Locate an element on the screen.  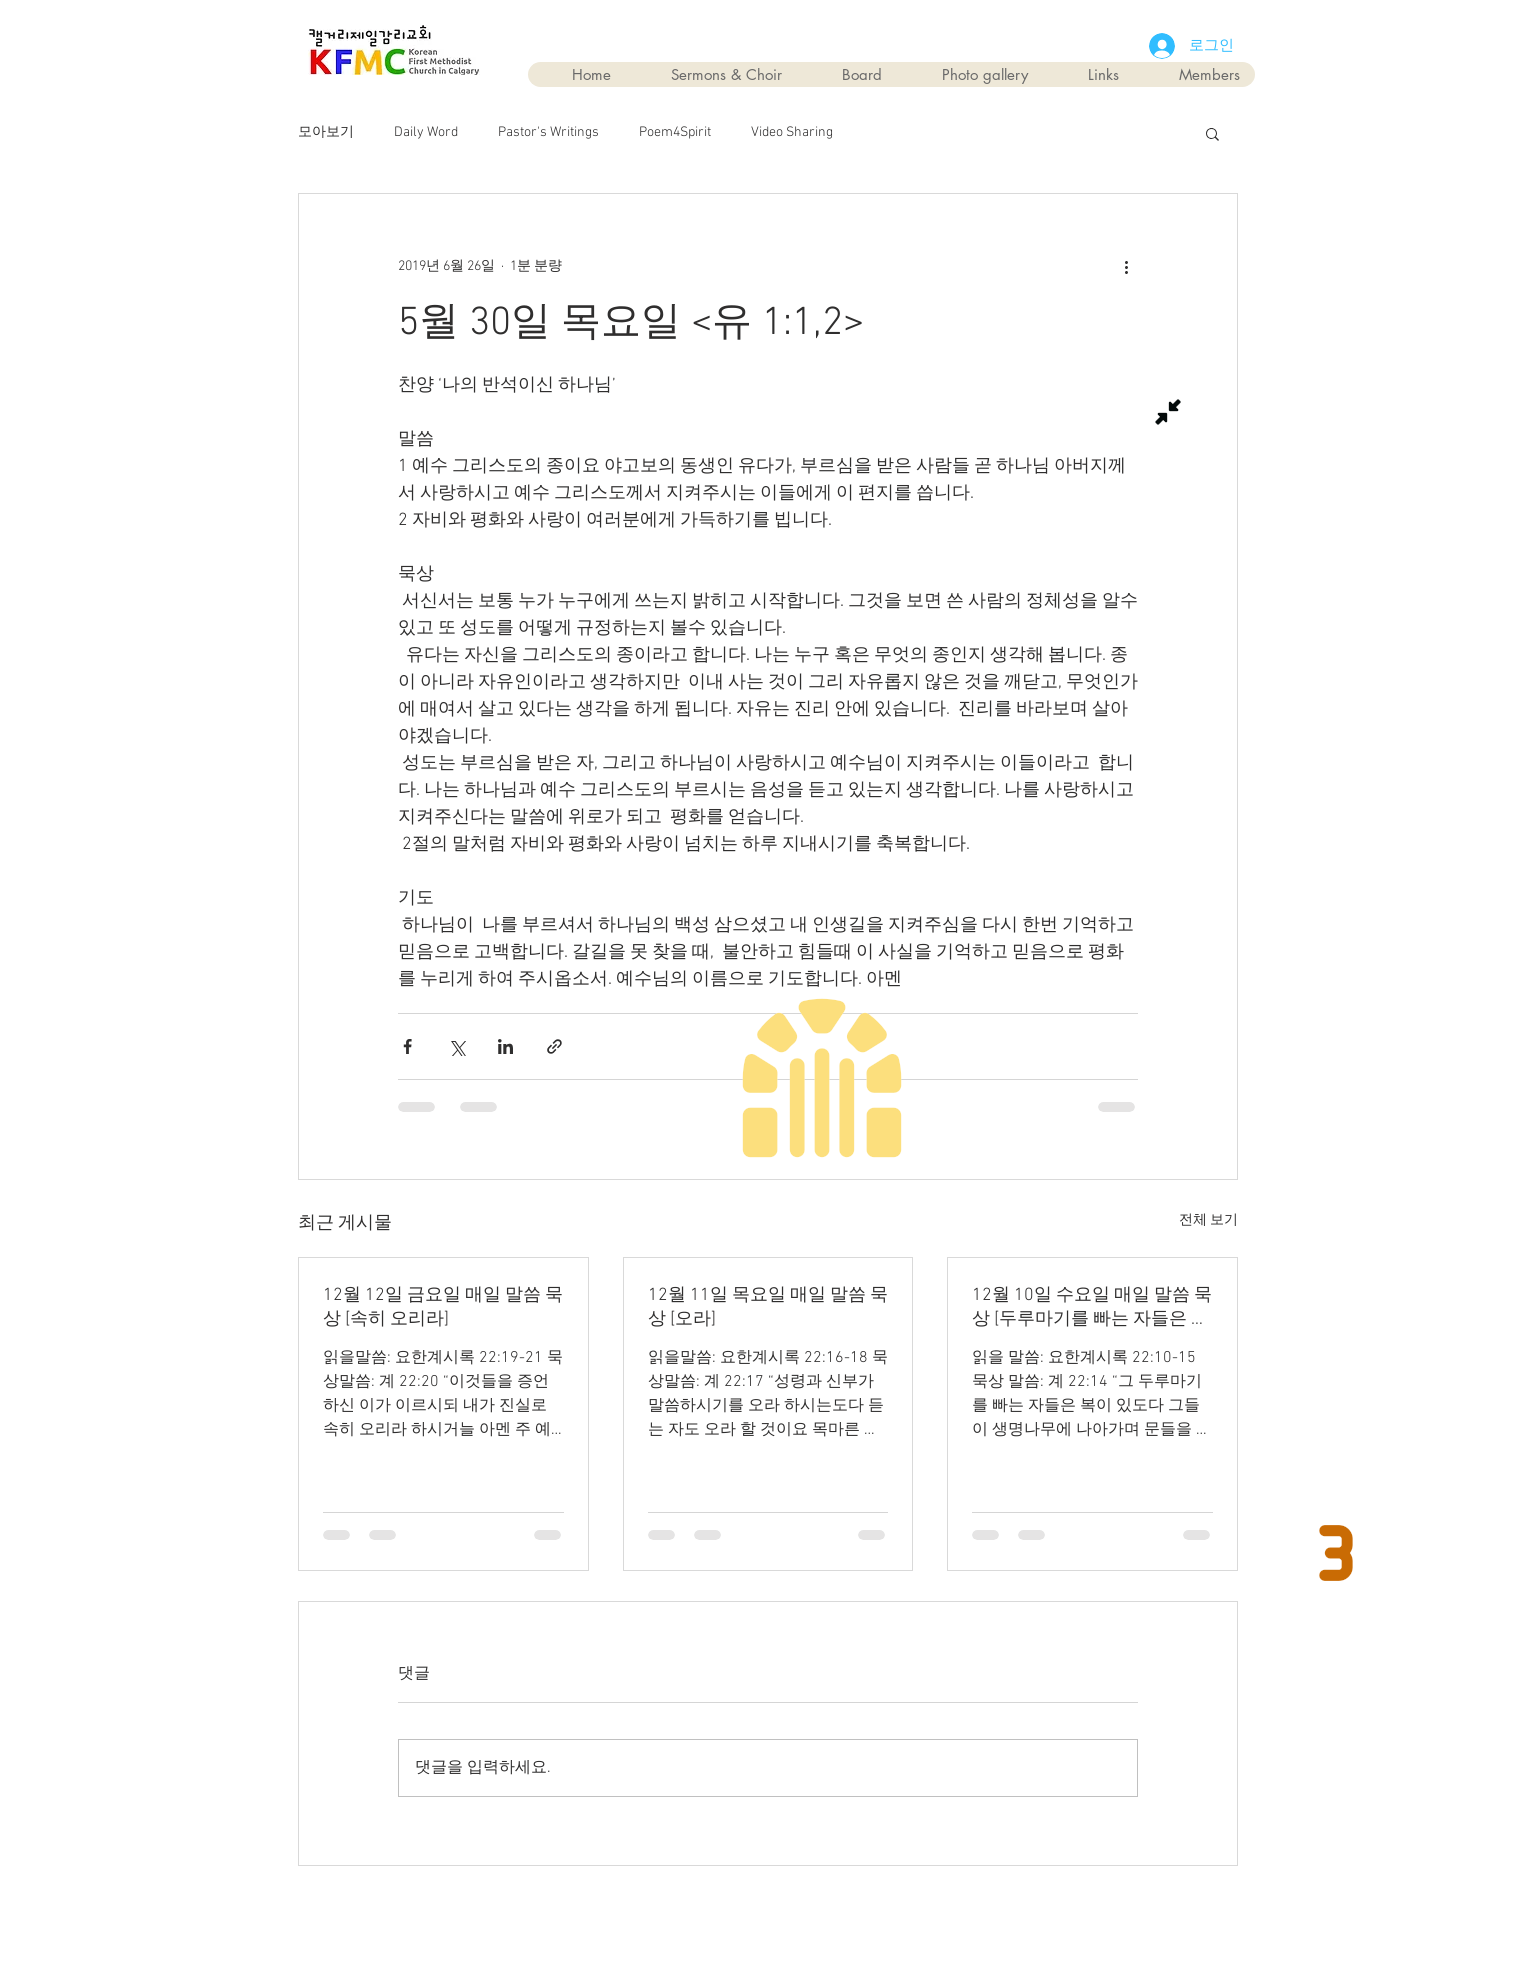
indicates step 3 in a multi-step process is located at coordinates (1336, 1553).